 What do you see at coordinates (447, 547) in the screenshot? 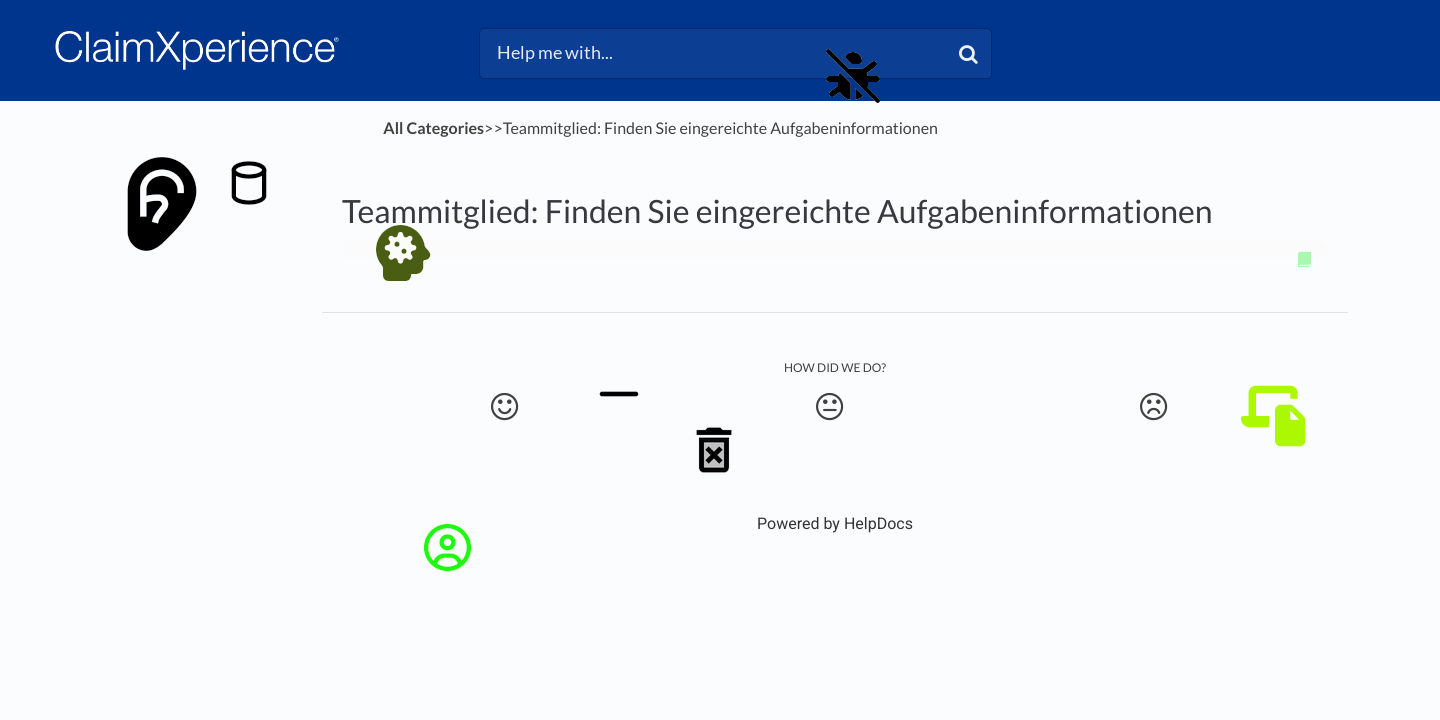
I see `view your profile` at bounding box center [447, 547].